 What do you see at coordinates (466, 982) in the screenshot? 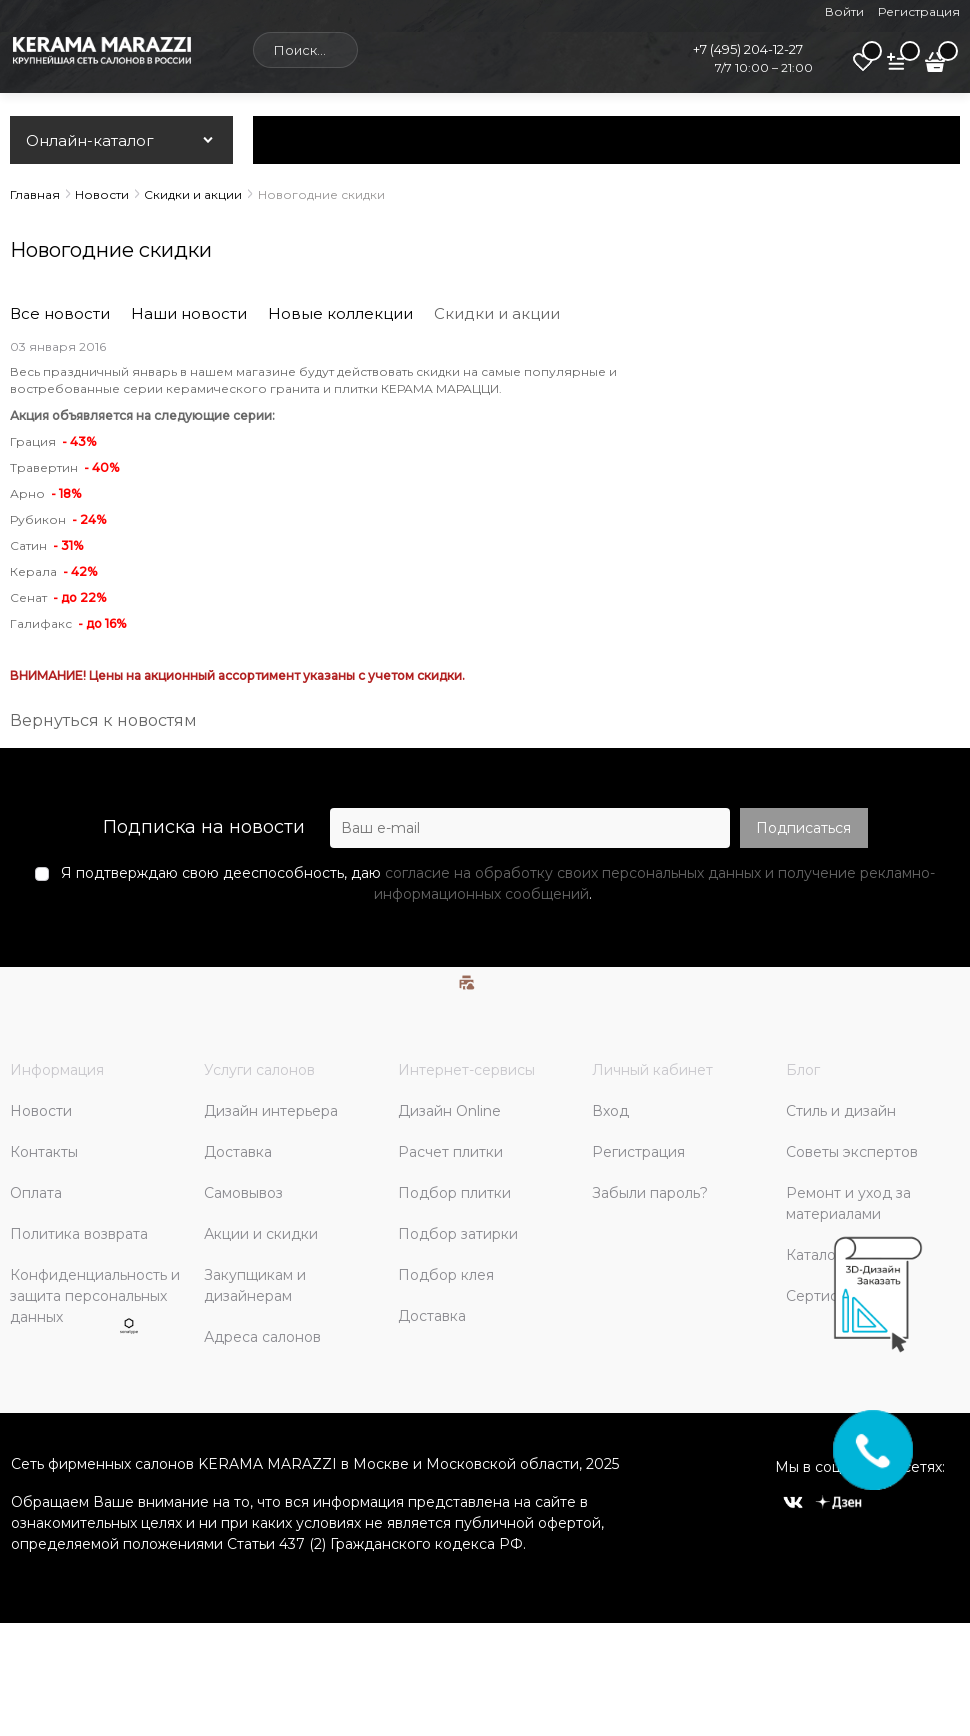
I see `print to a cloud-connected printer` at bounding box center [466, 982].